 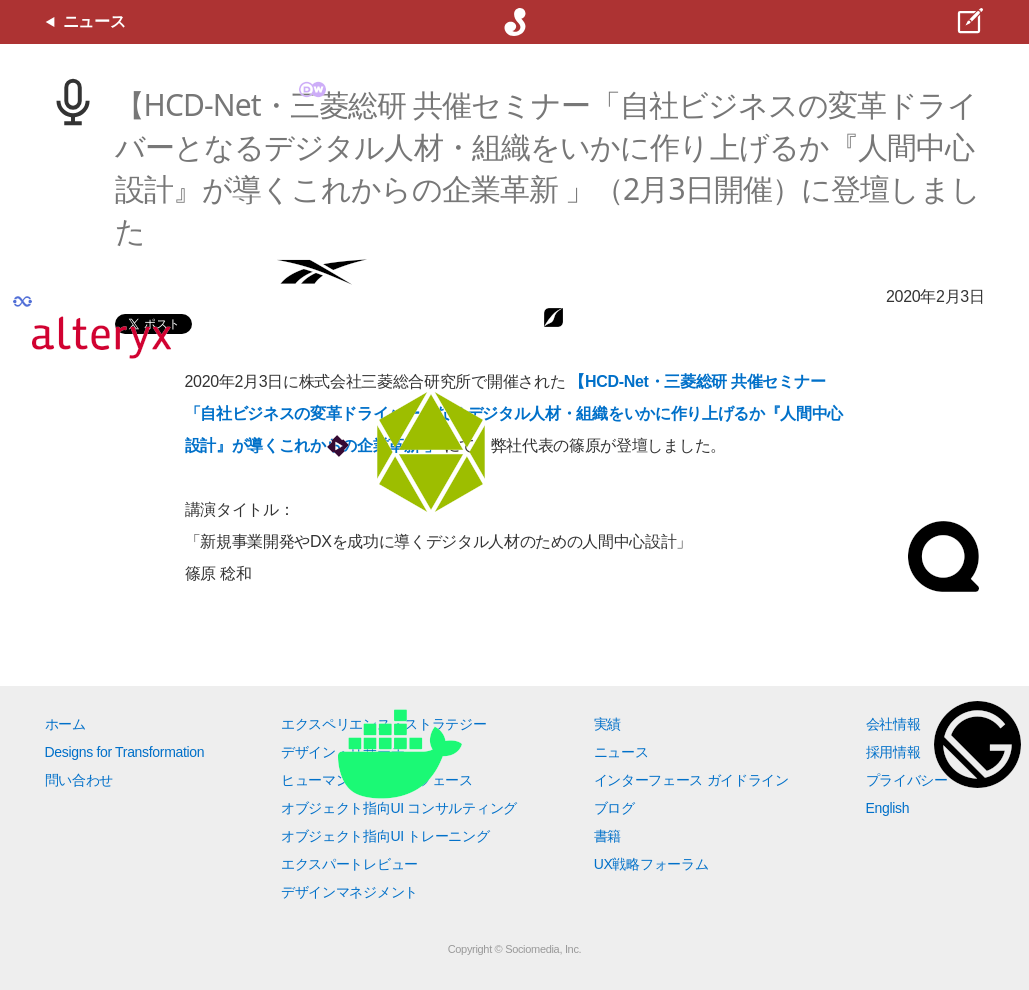 I want to click on clever cloud platform logo, so click(x=431, y=452).